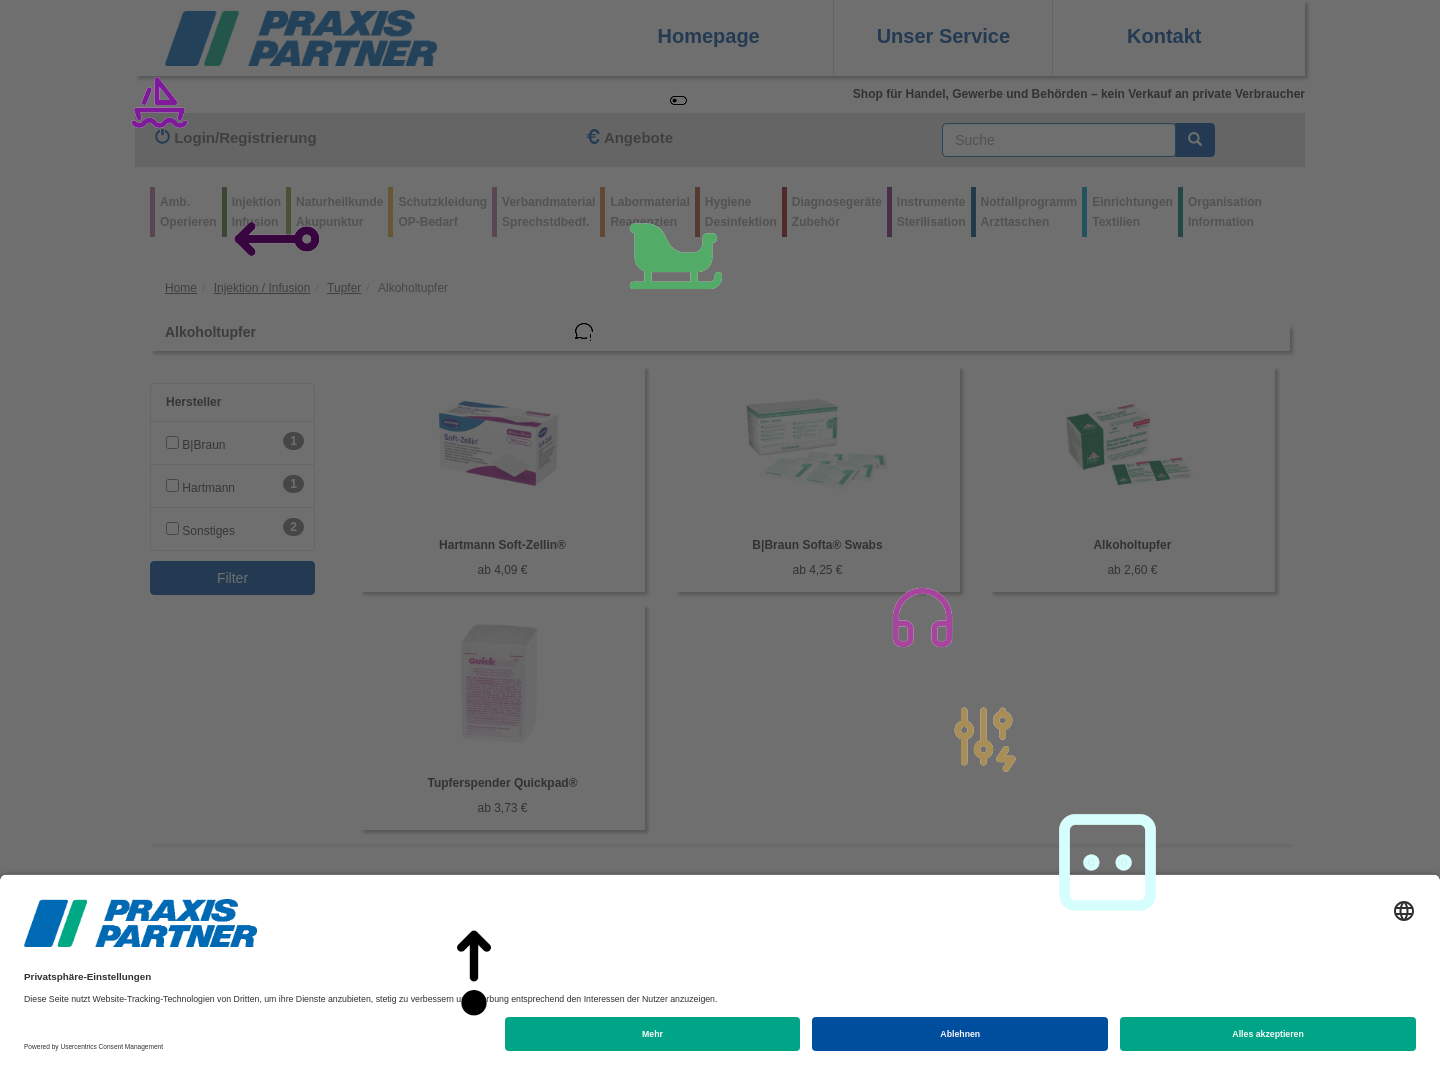  I want to click on electrical outlet or power source indicator, so click(1107, 862).